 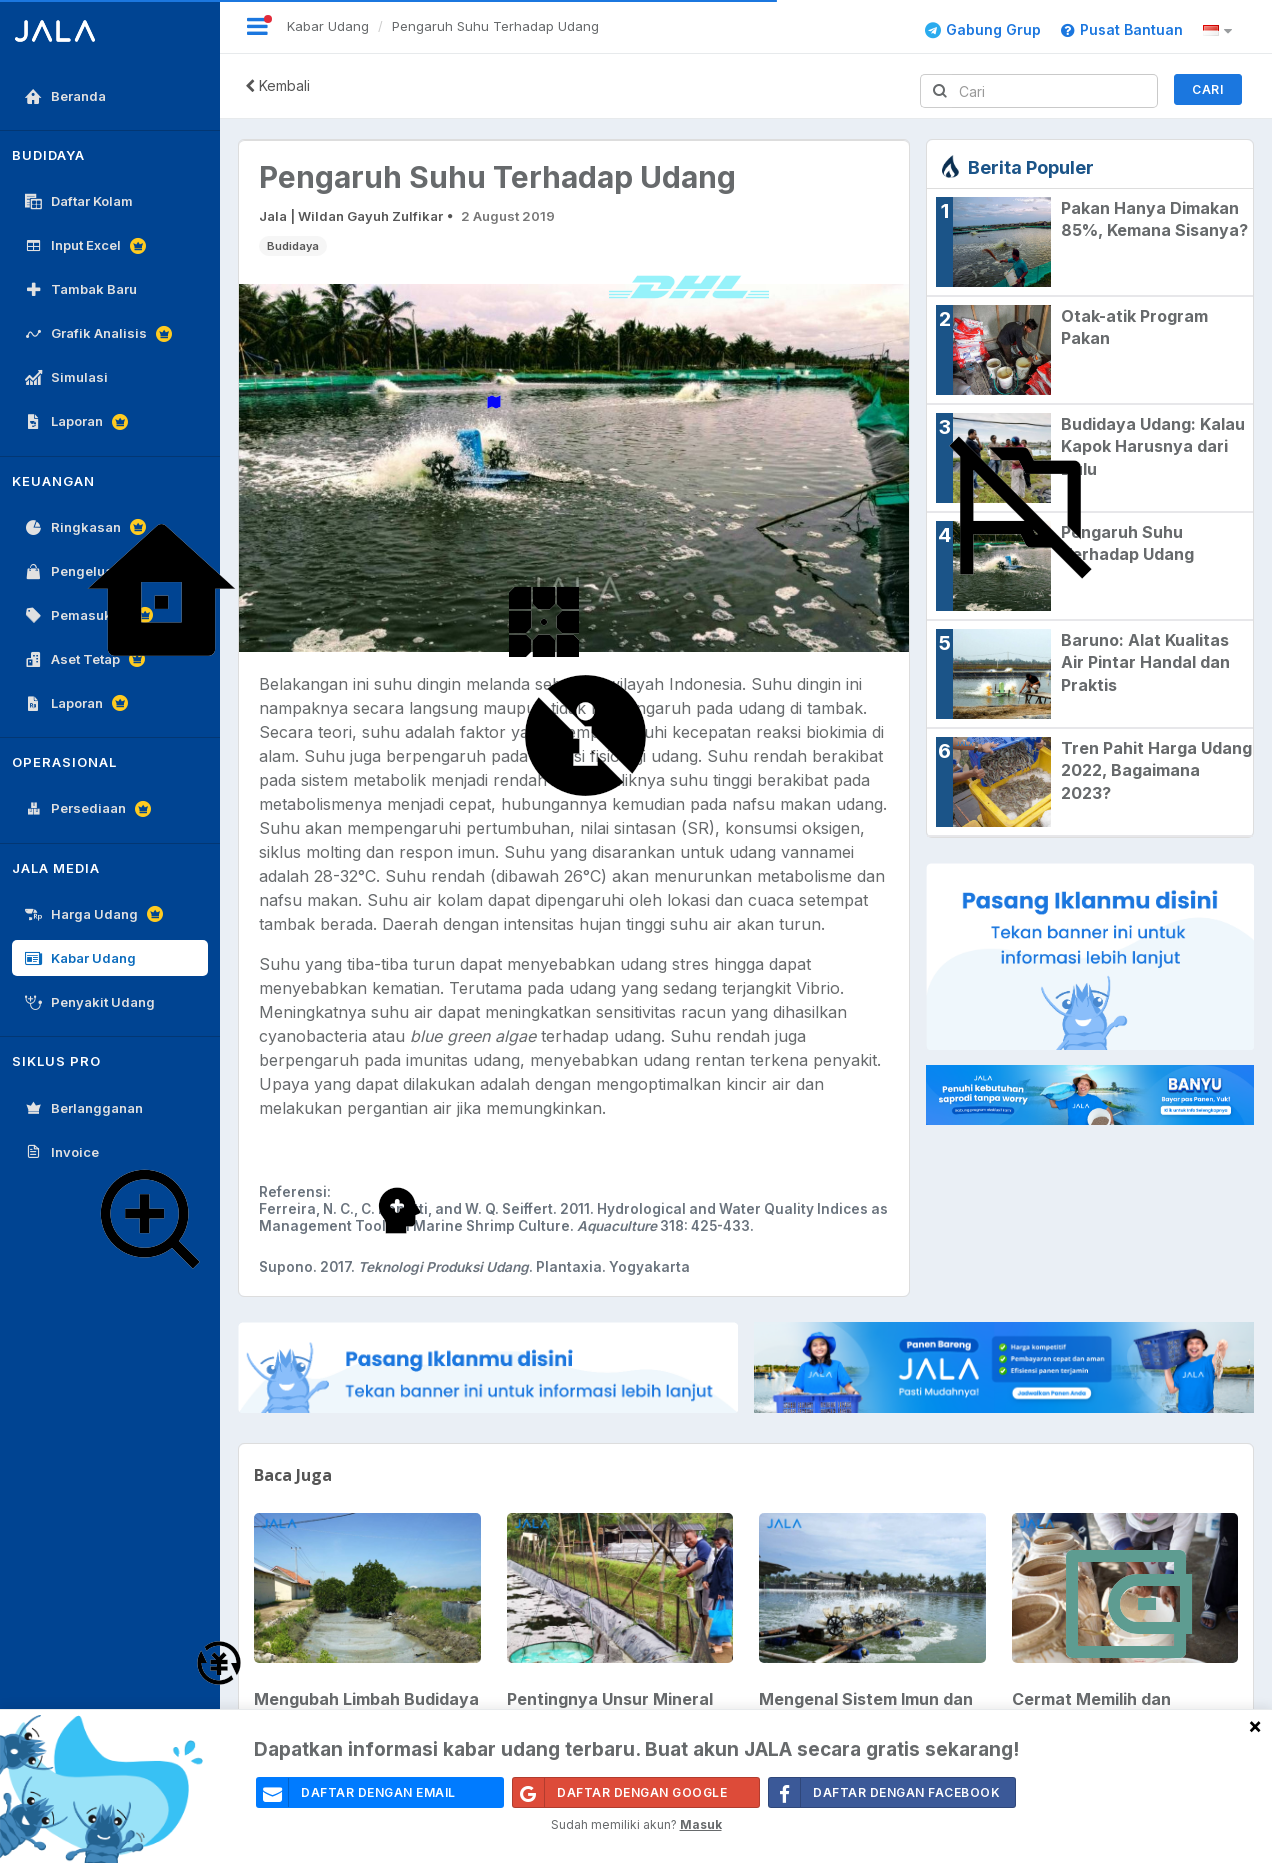 What do you see at coordinates (544, 622) in the screenshot?
I see `wpengine brand logo` at bounding box center [544, 622].